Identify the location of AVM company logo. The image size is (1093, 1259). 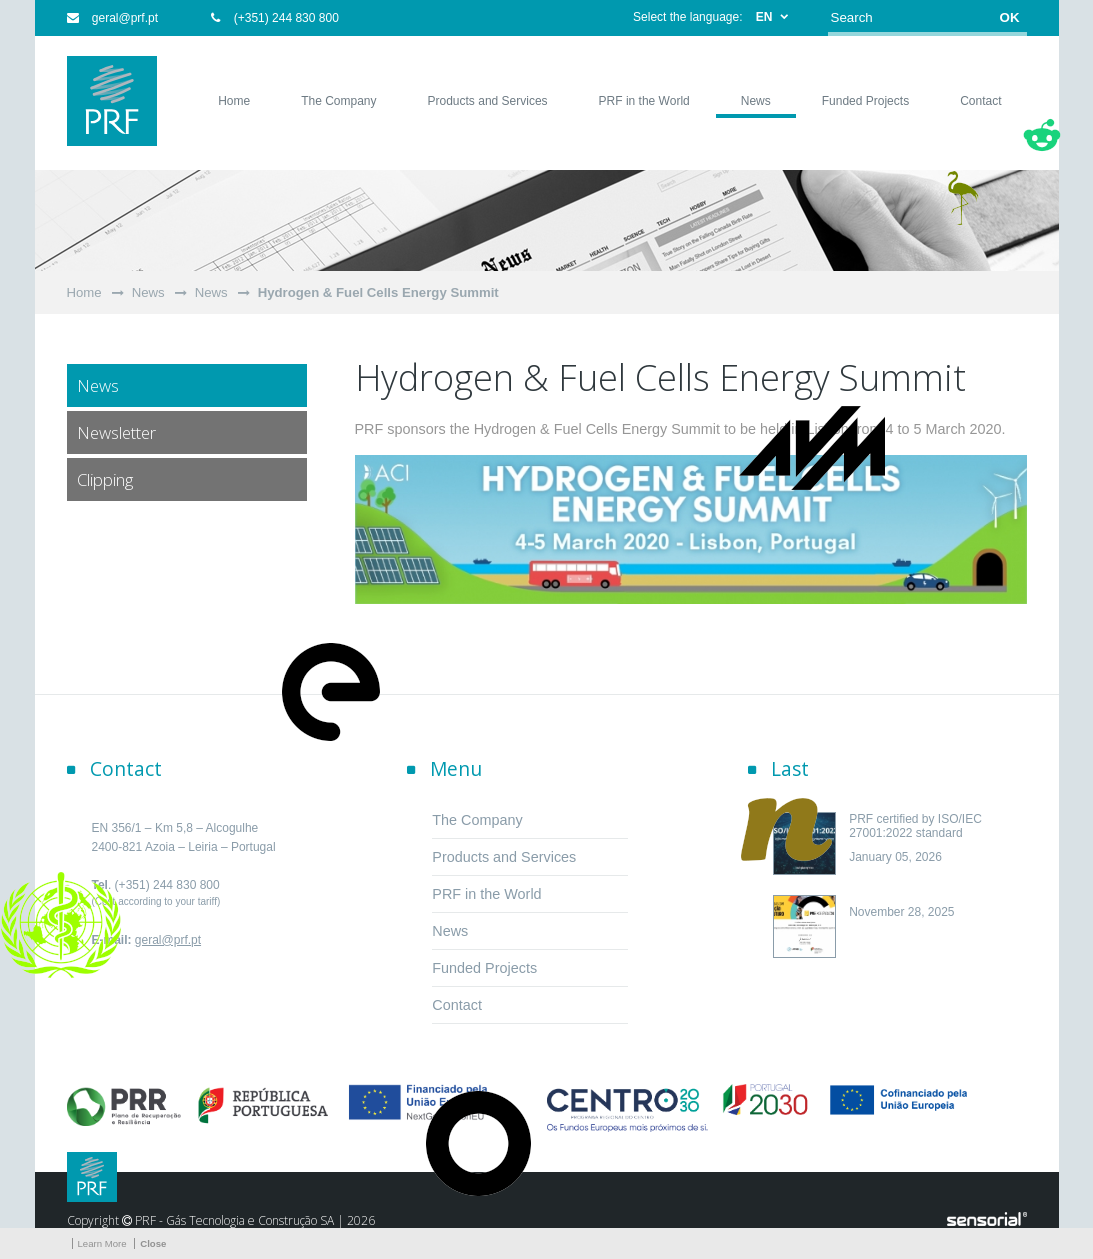
(812, 448).